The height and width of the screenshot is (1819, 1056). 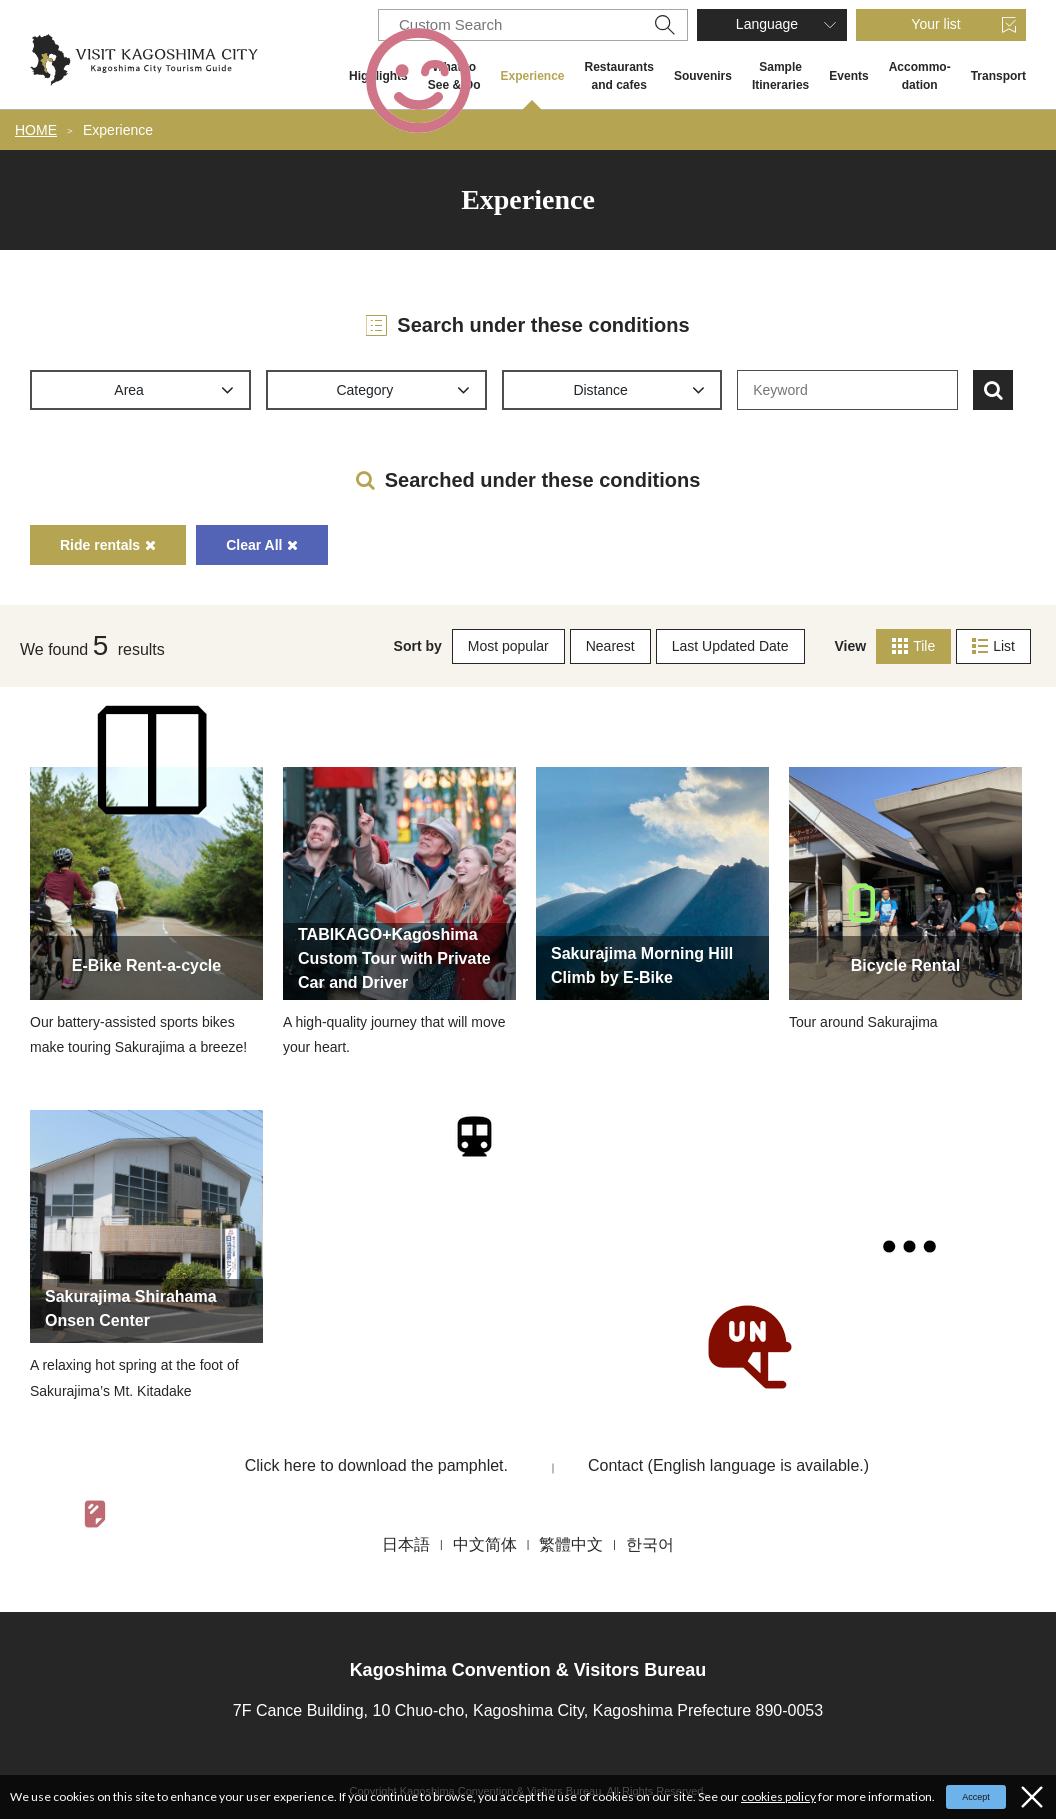 What do you see at coordinates (909, 1246) in the screenshot?
I see `open more options menu` at bounding box center [909, 1246].